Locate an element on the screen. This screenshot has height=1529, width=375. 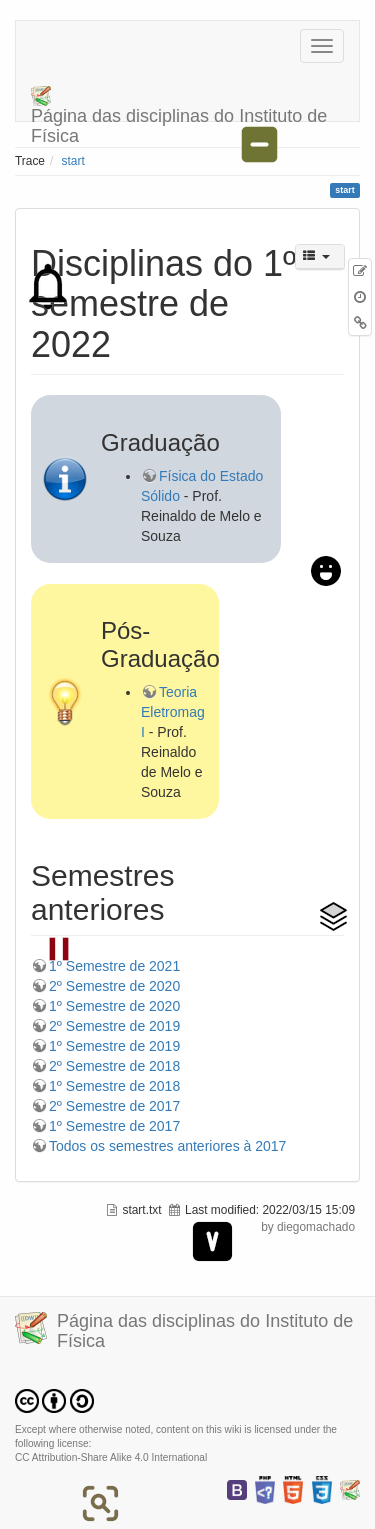
scan or search within a selected area is located at coordinates (100, 1503).